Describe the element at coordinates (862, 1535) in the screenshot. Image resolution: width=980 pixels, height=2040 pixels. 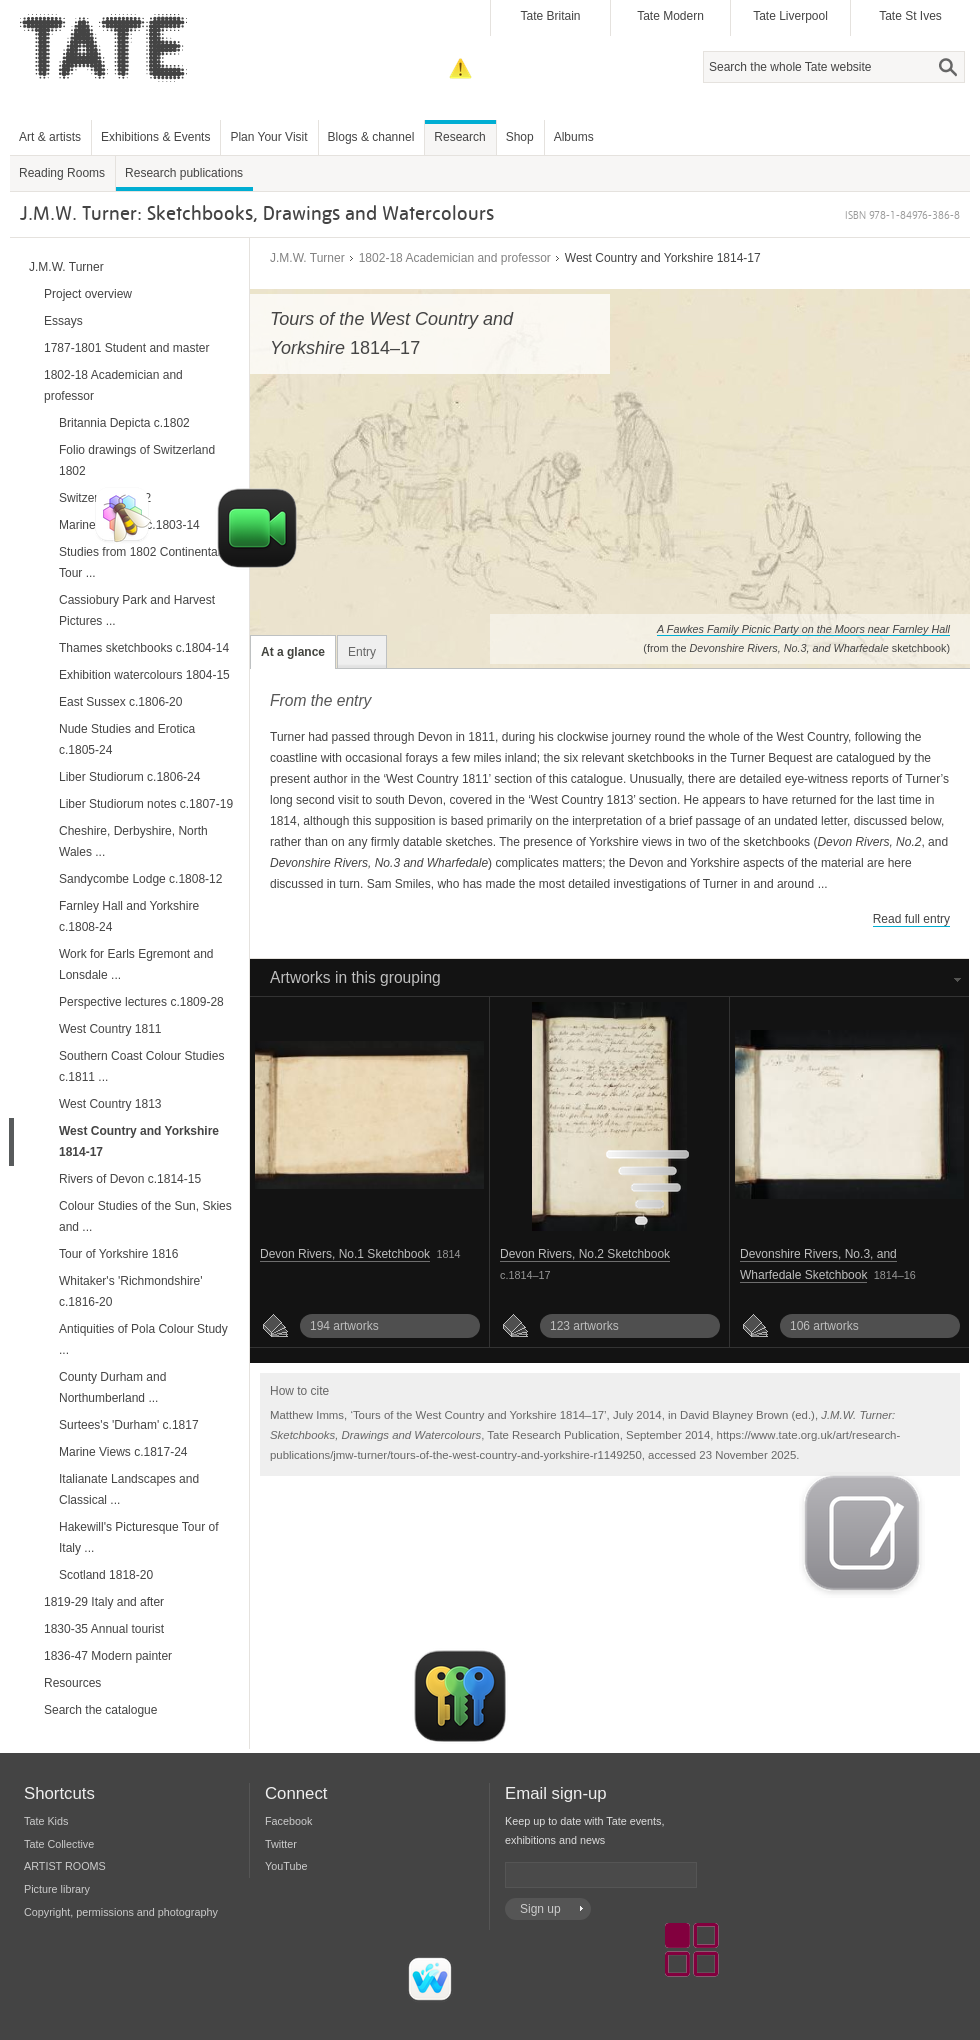
I see `open composer preferences` at that location.